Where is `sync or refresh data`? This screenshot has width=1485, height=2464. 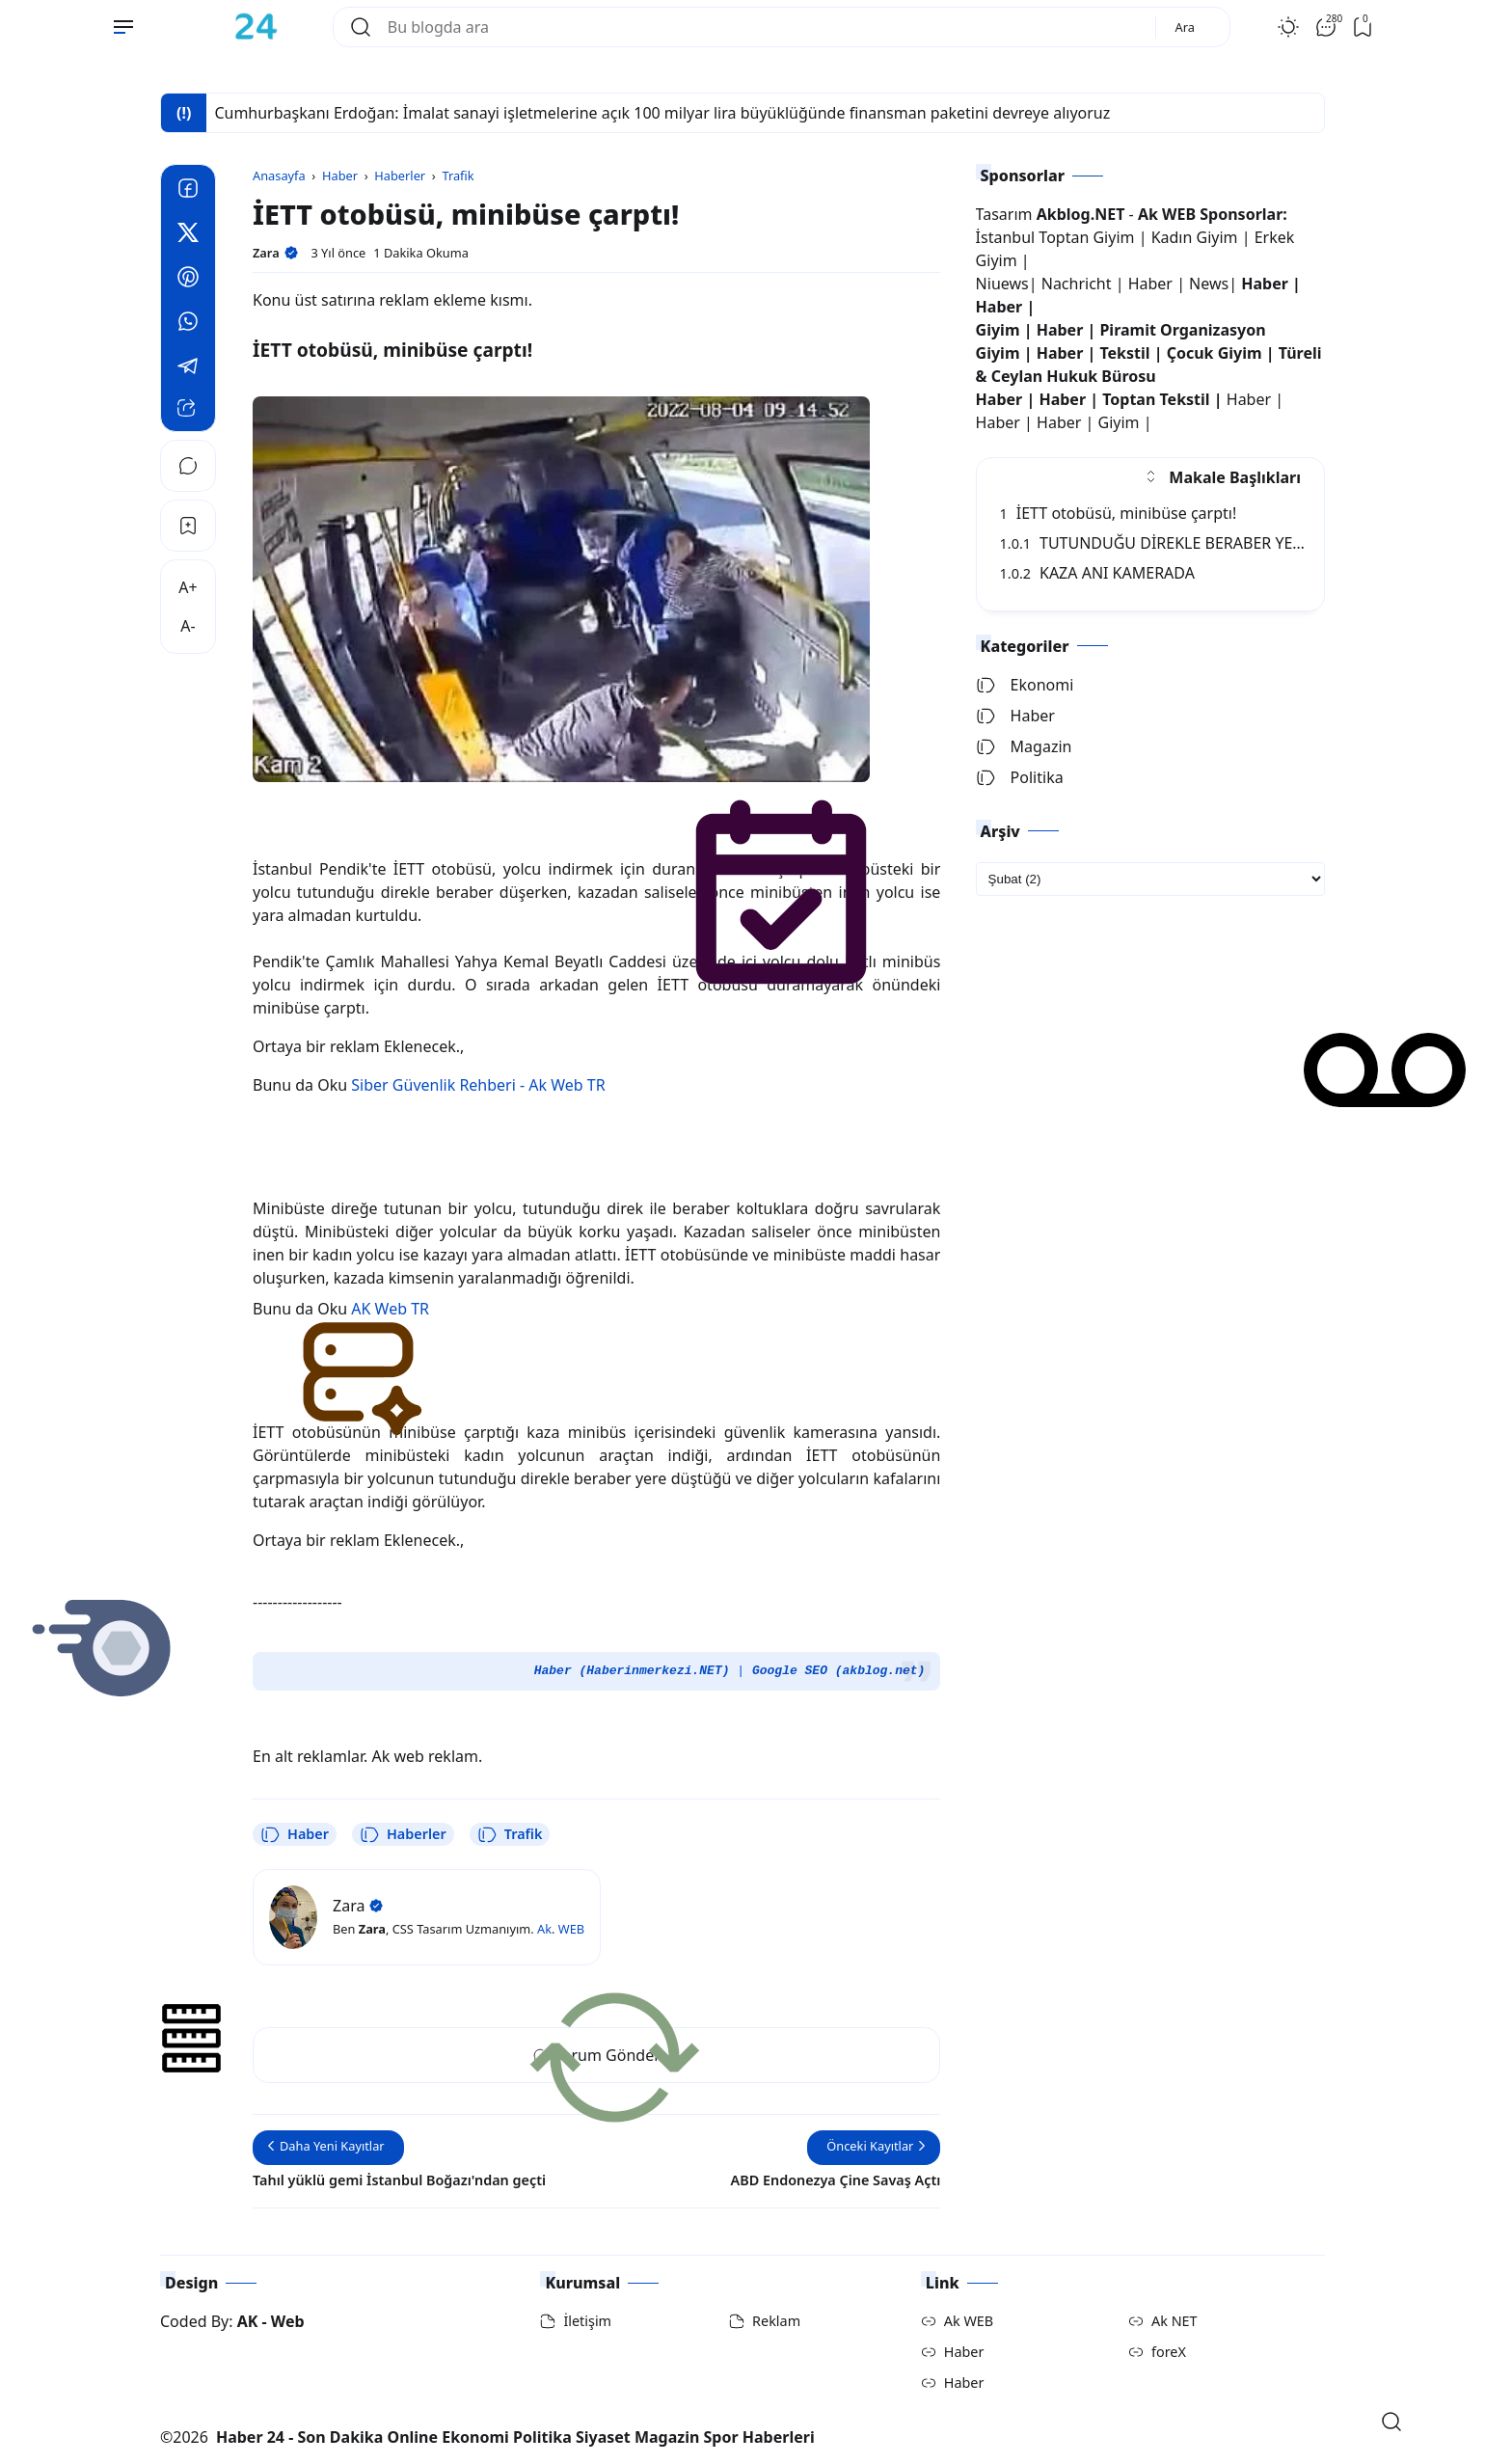 sync or refresh data is located at coordinates (614, 2057).